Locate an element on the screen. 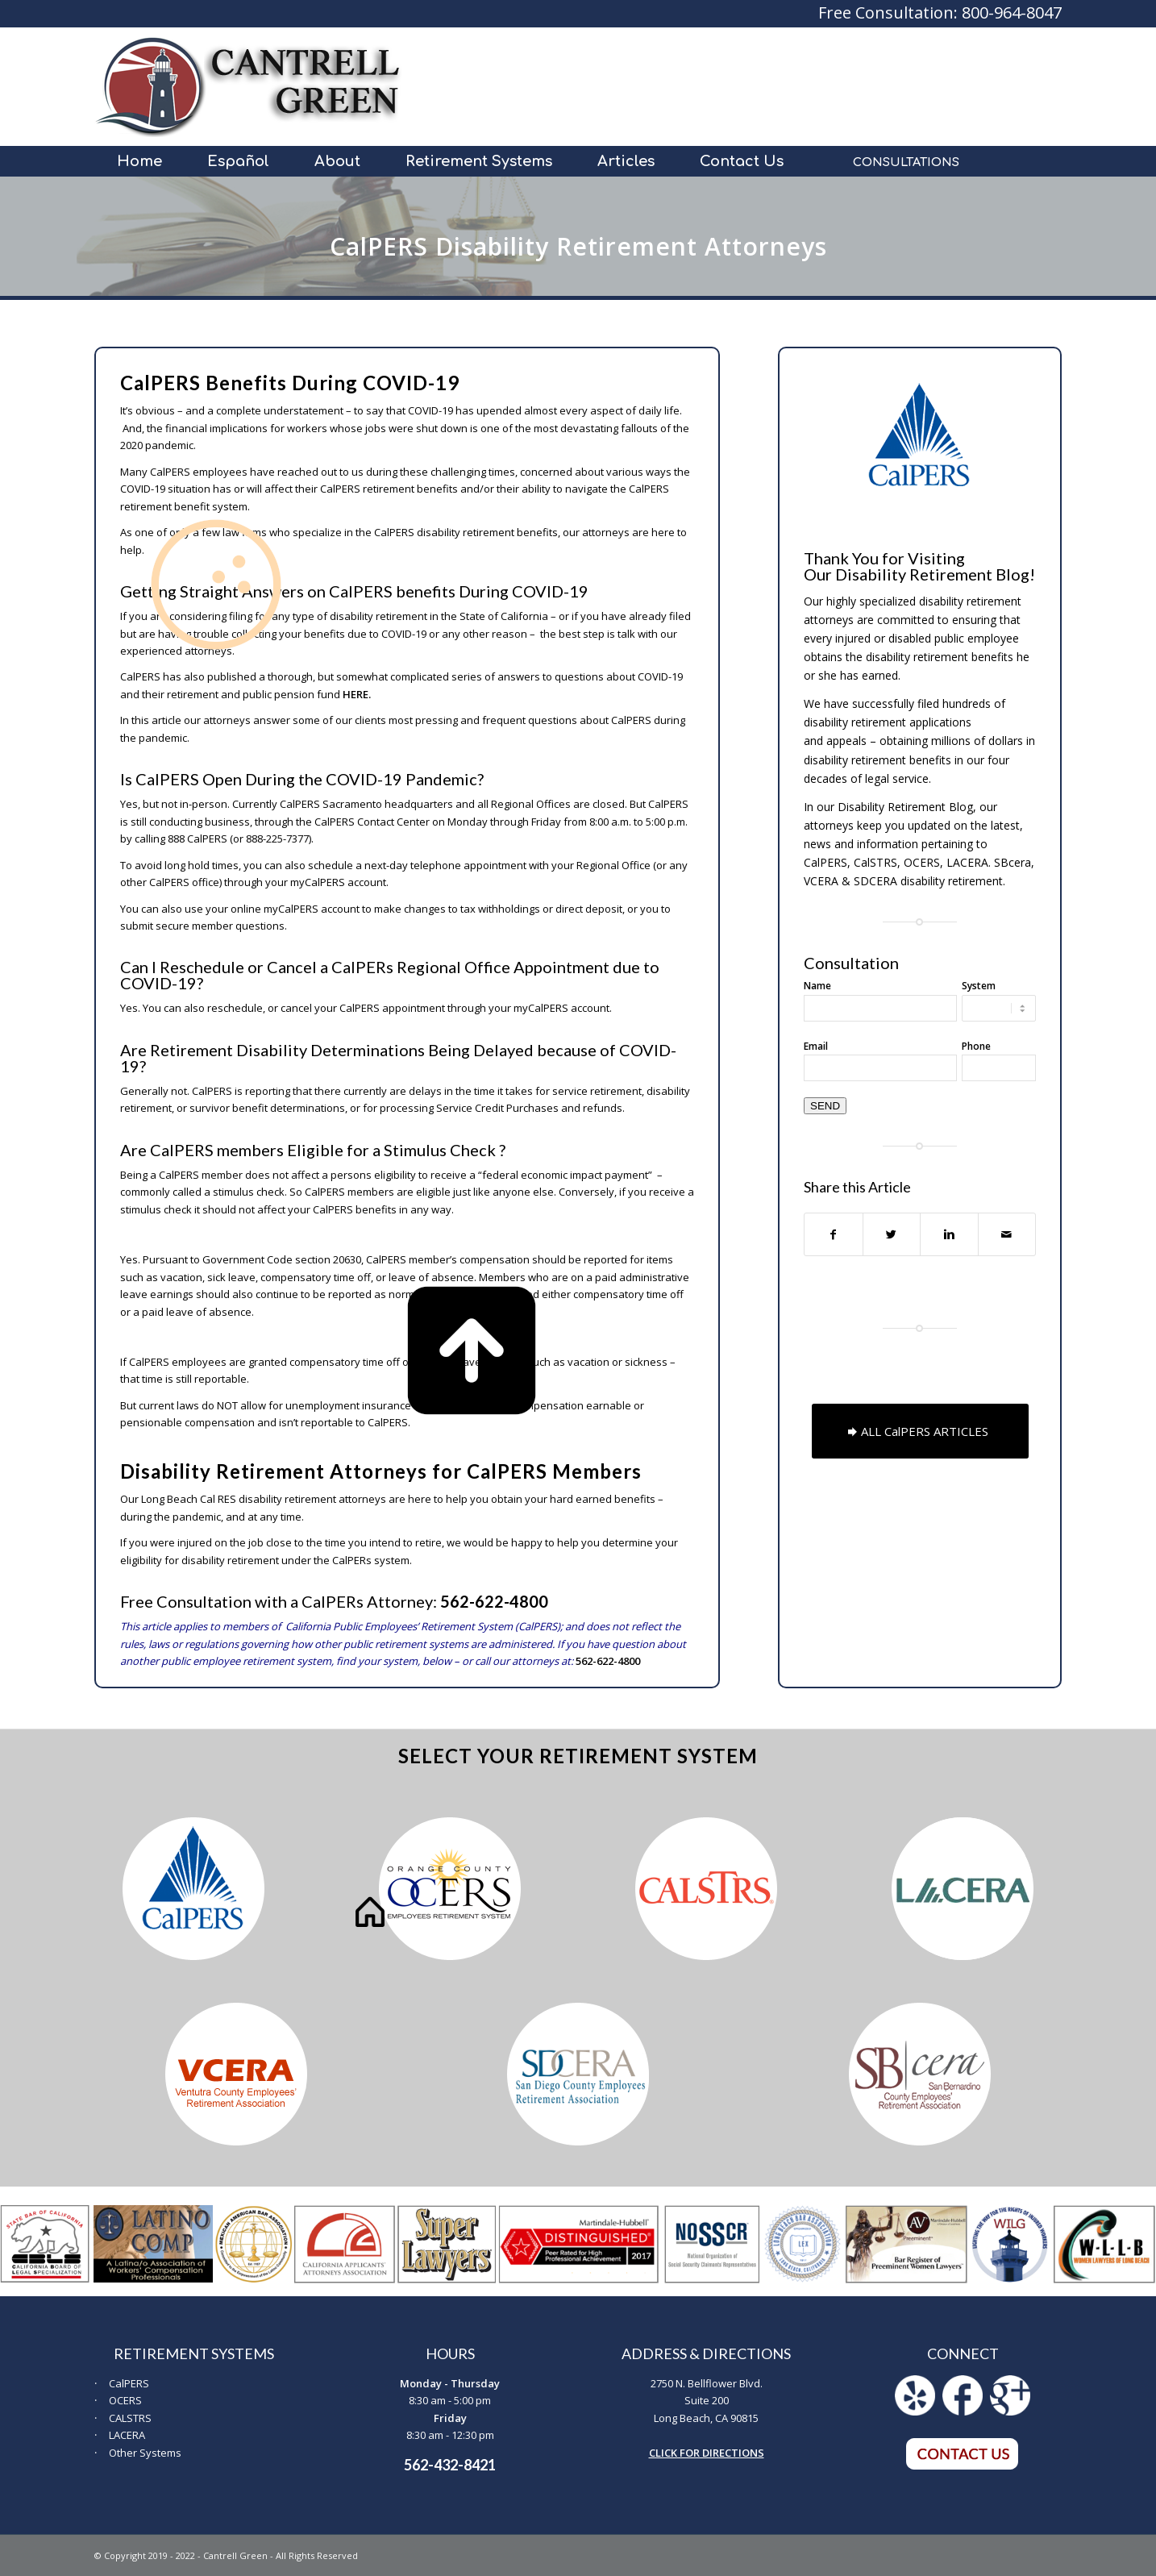 This screenshot has height=2576, width=1156. access bowling or sports games is located at coordinates (216, 585).